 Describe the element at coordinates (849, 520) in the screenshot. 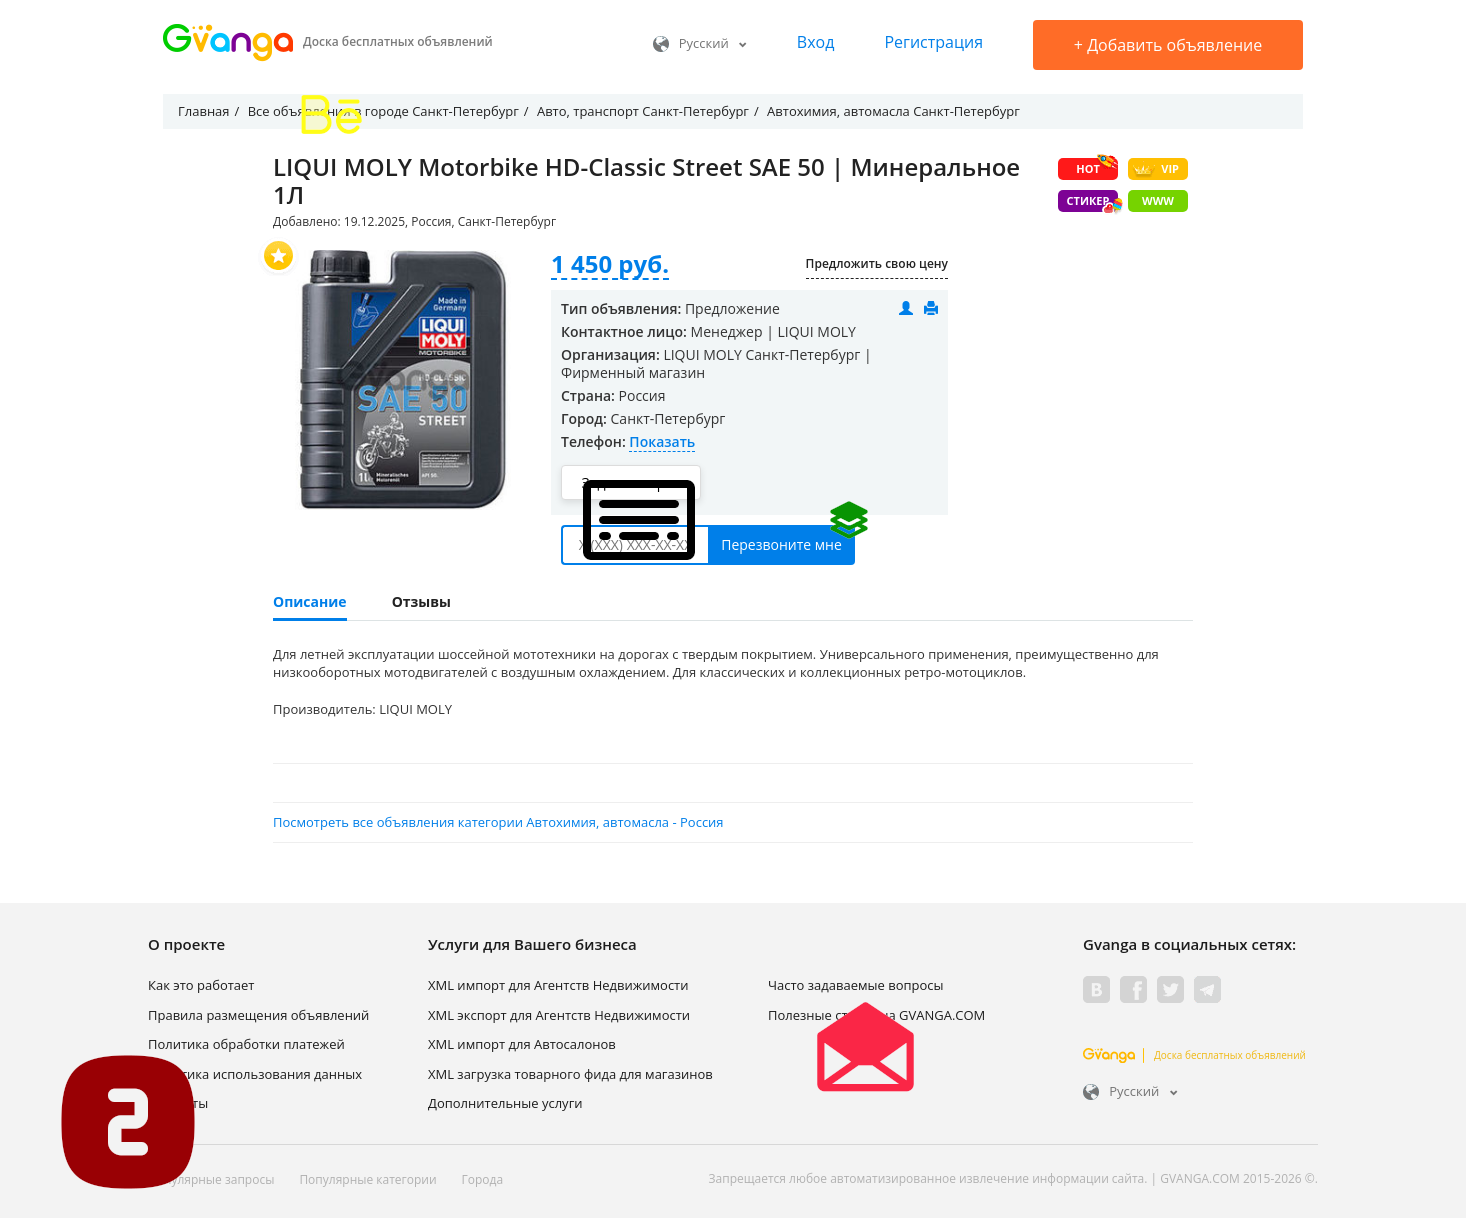

I see `view front layer of a stack` at that location.